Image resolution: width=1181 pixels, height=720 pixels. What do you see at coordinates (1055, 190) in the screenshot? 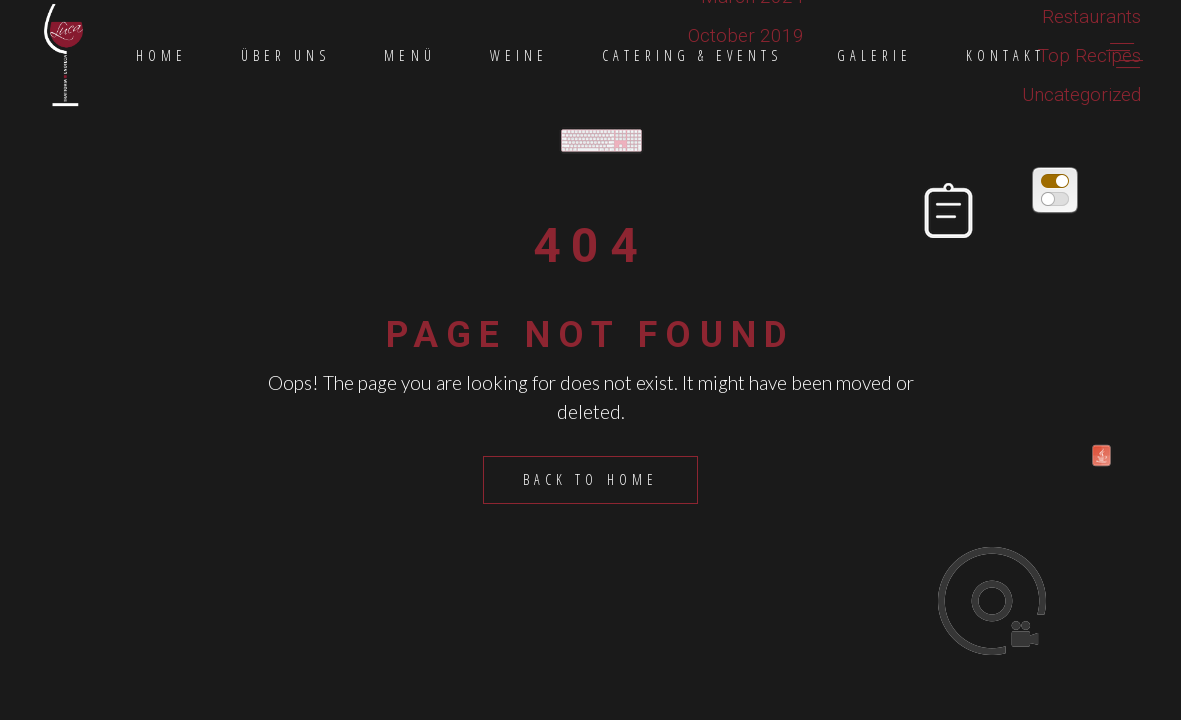
I see `open desktop preferences or settings` at bounding box center [1055, 190].